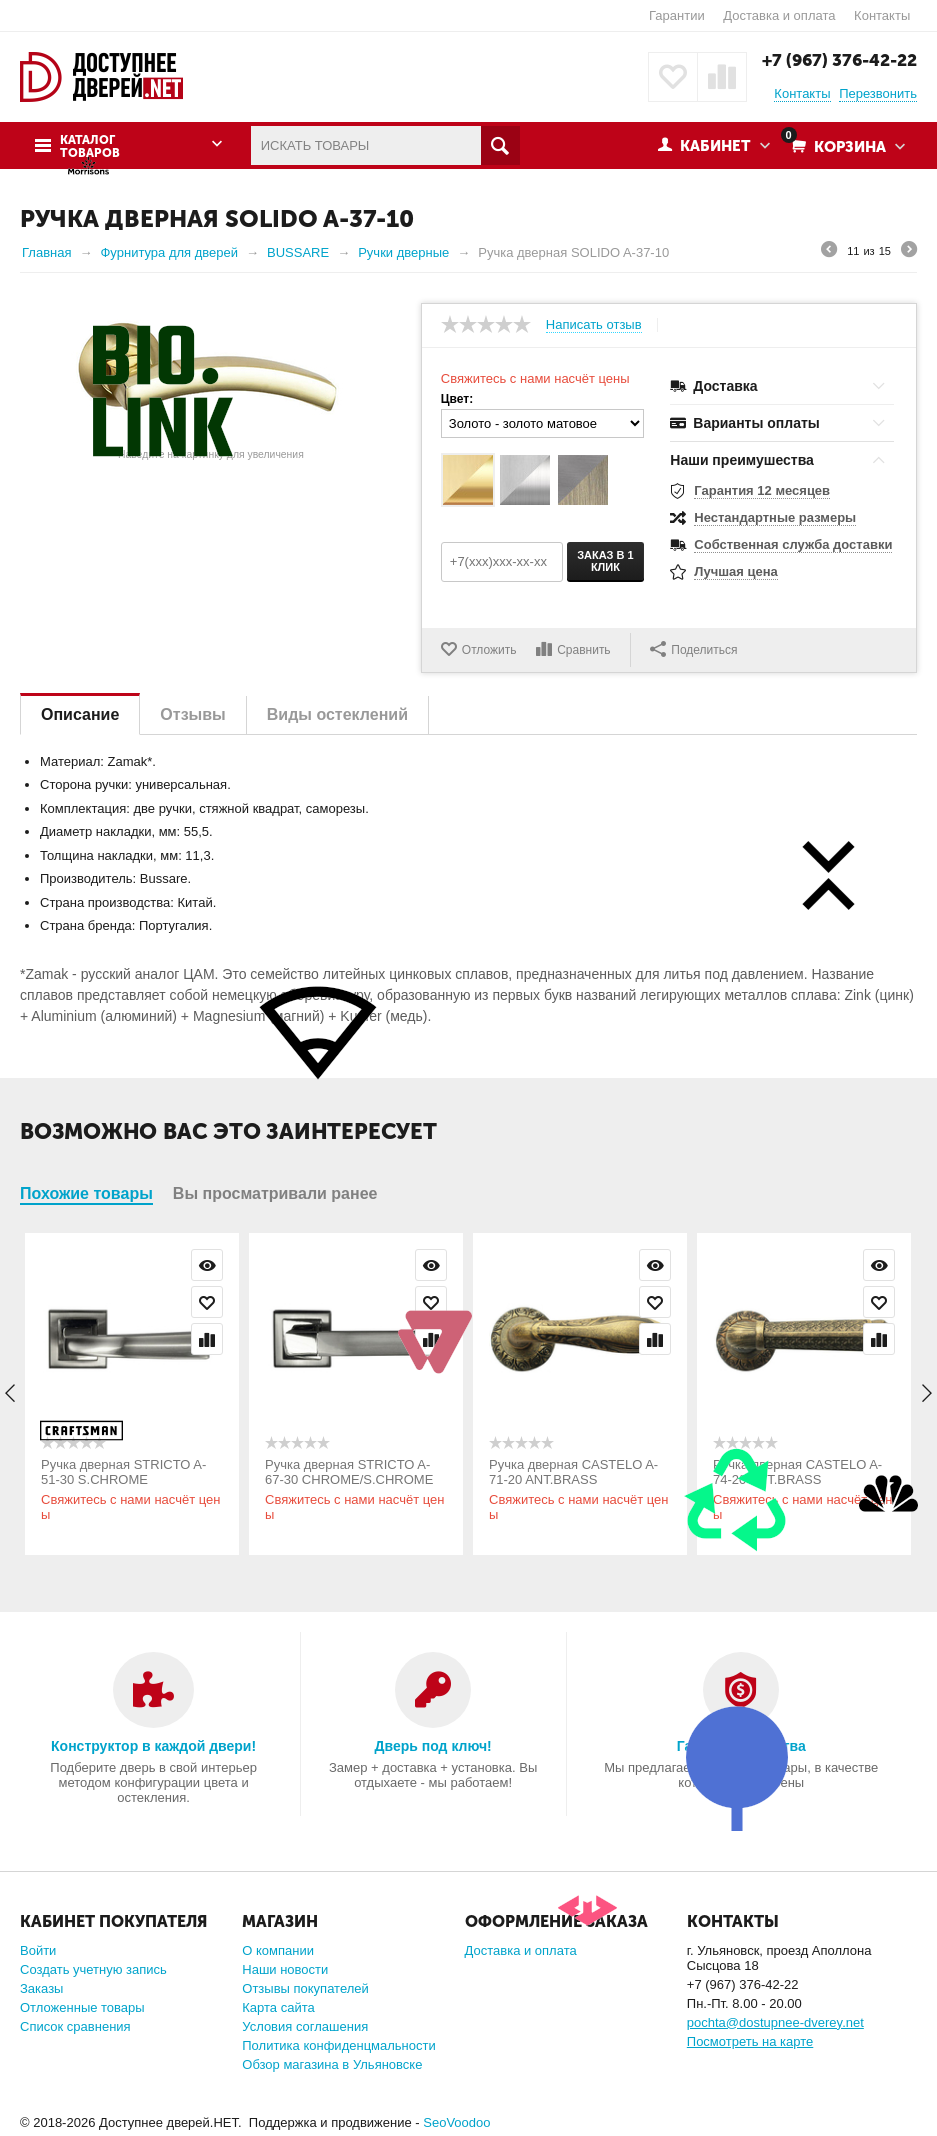  Describe the element at coordinates (318, 1033) in the screenshot. I see `indicates weak wifi signal strength` at that location.